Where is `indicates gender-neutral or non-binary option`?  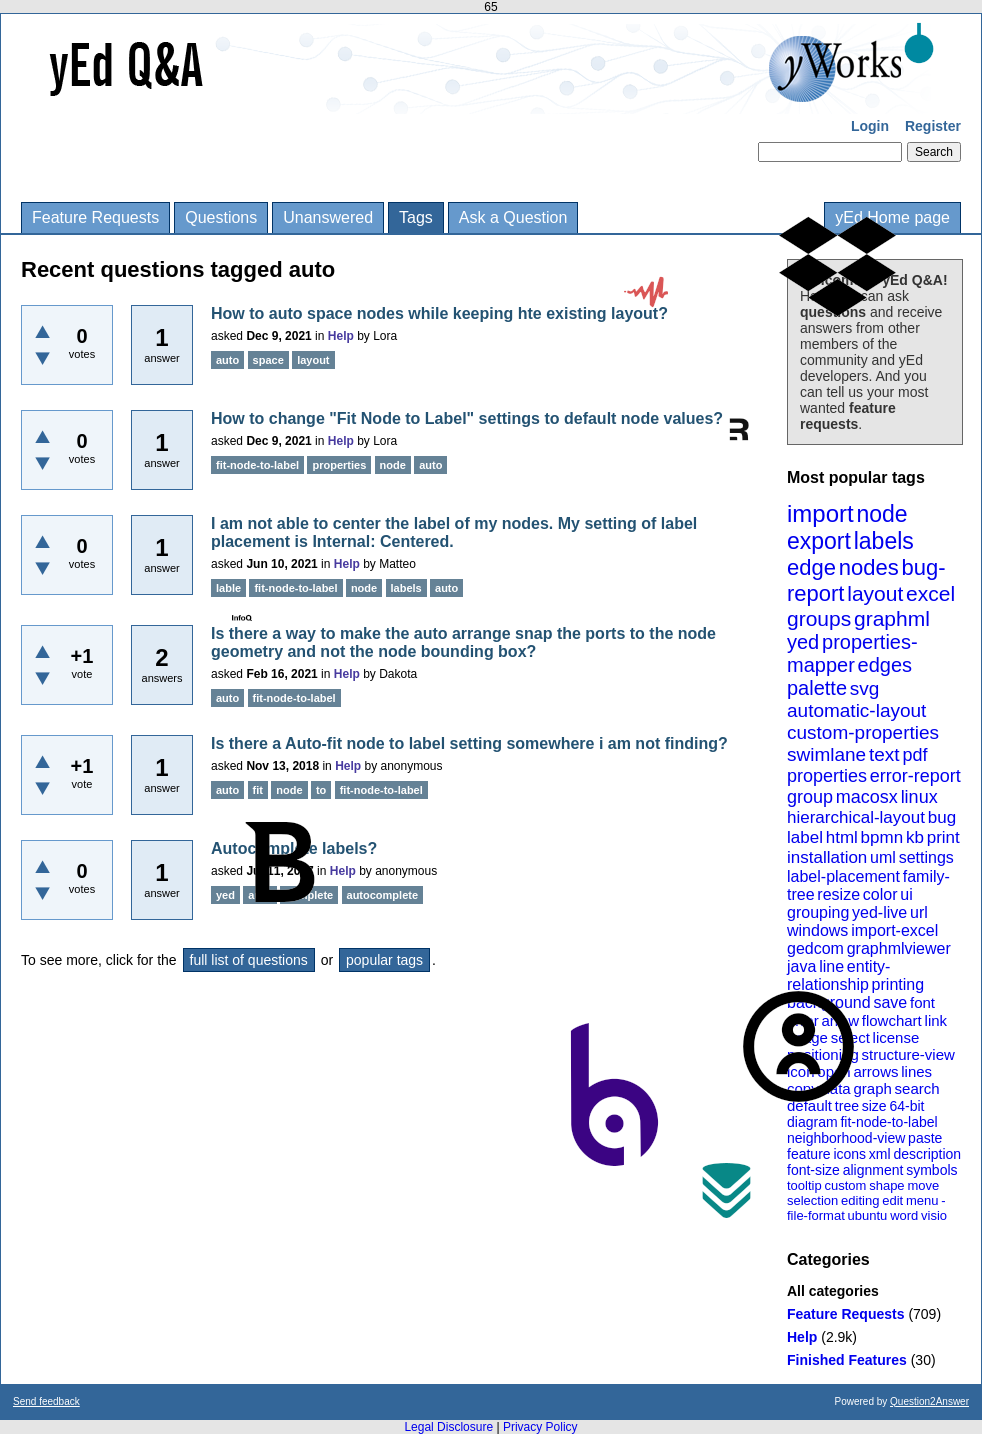 indicates gender-neutral or non-binary option is located at coordinates (919, 44).